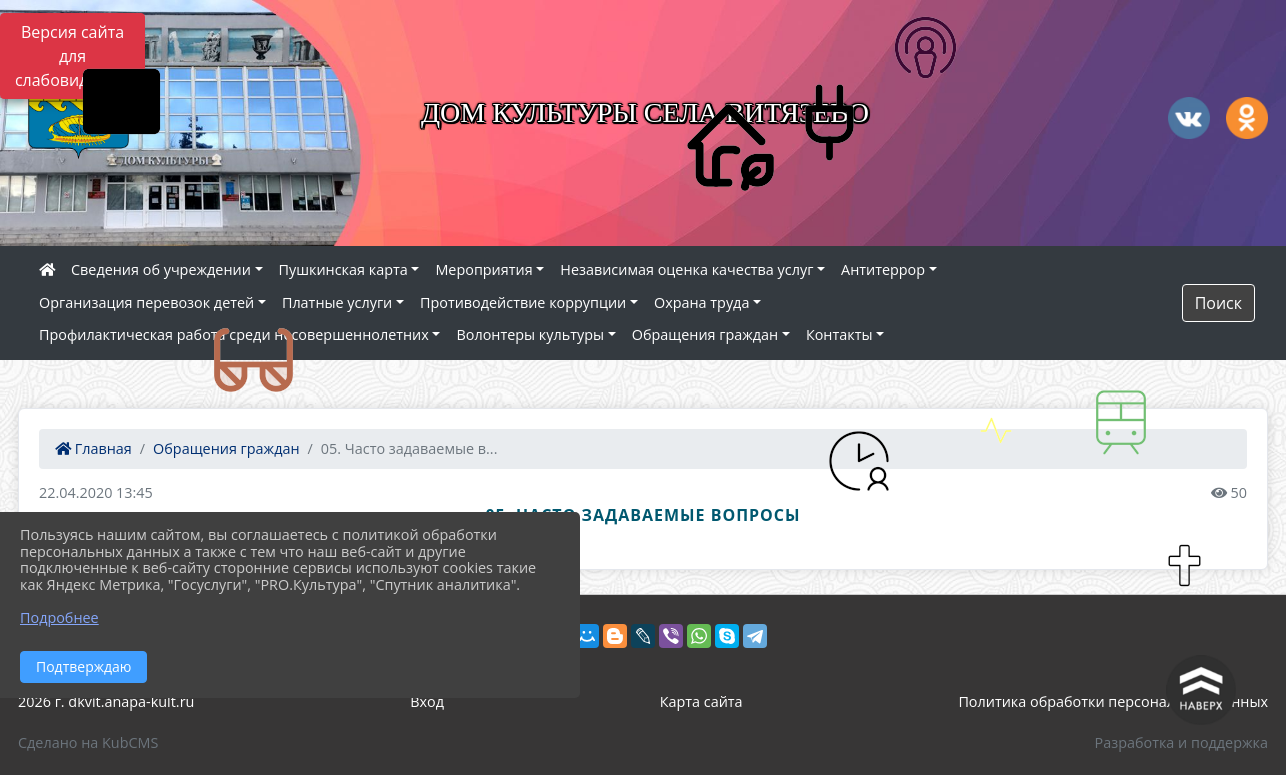 Image resolution: width=1286 pixels, height=775 pixels. What do you see at coordinates (925, 47) in the screenshot?
I see `open apple podcasts` at bounding box center [925, 47].